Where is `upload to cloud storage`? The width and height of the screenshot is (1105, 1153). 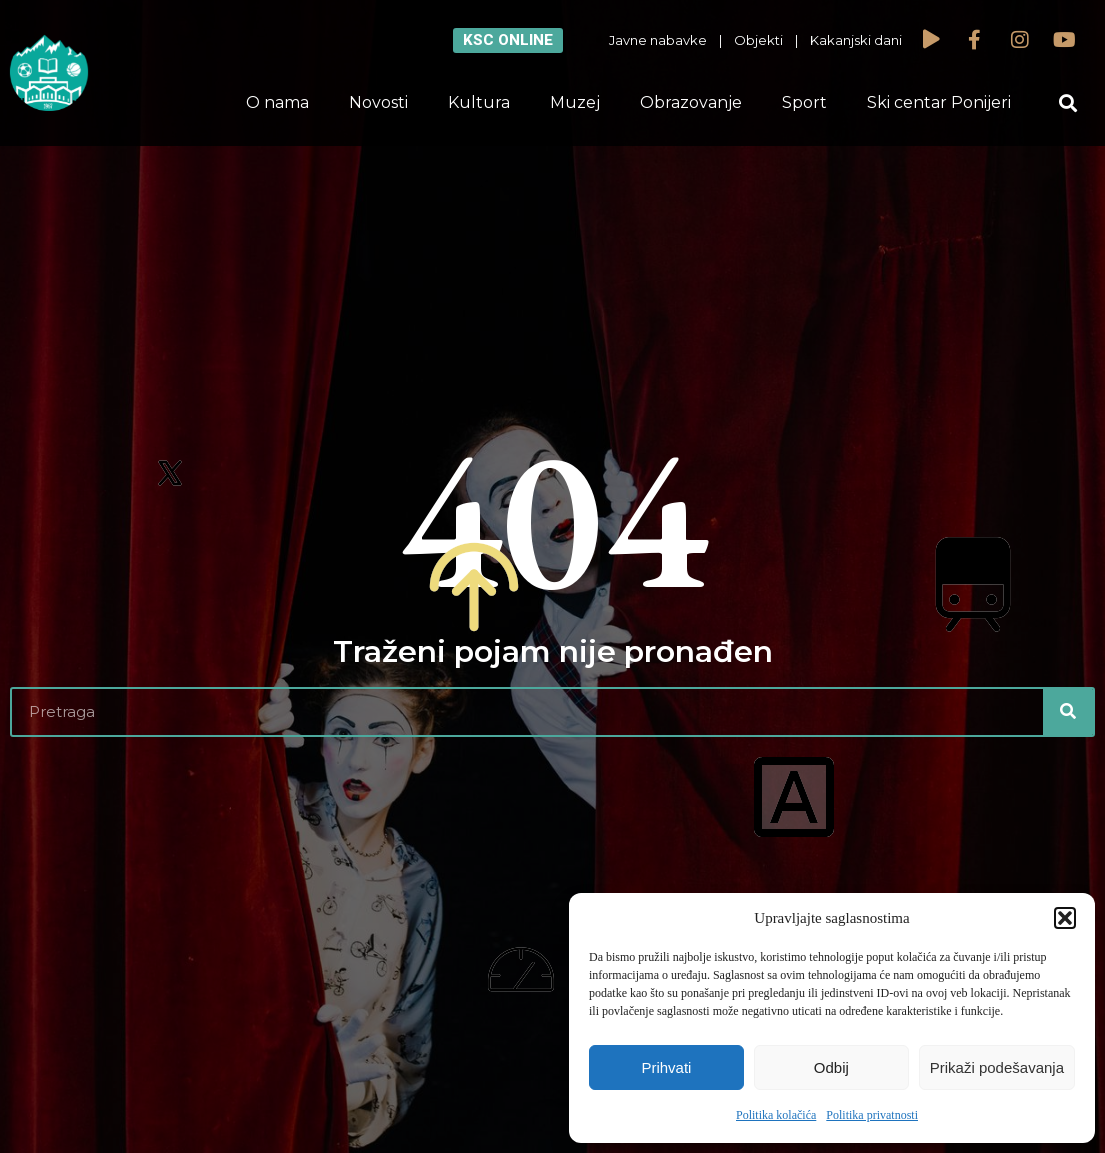 upload to cloud storage is located at coordinates (474, 587).